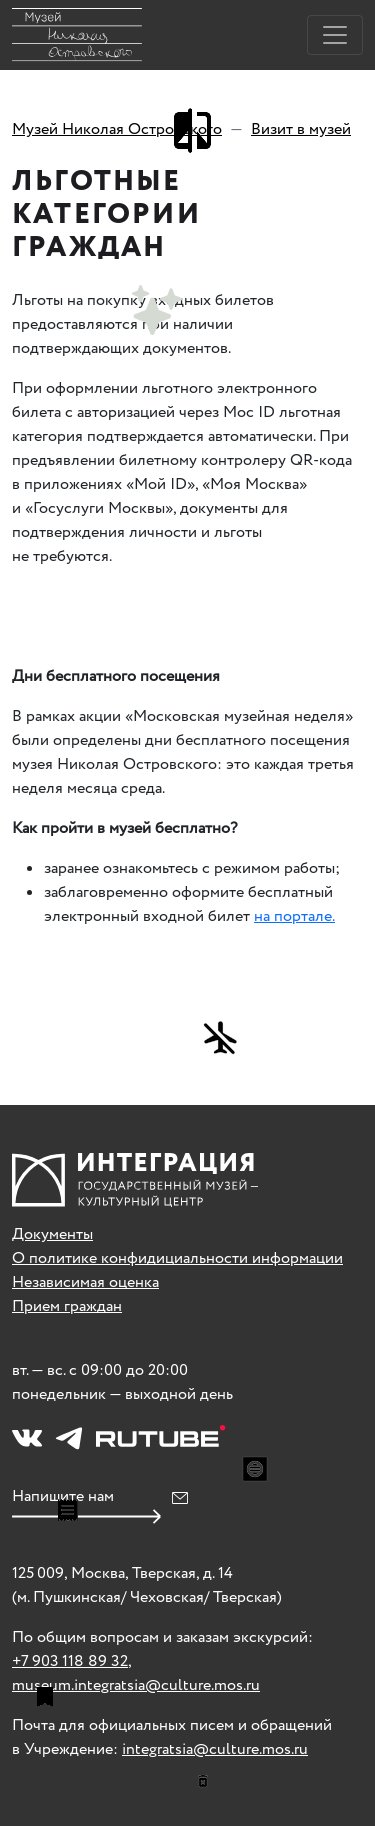  What do you see at coordinates (255, 1469) in the screenshot?
I see `access heating, ventilation, and air conditioning controls` at bounding box center [255, 1469].